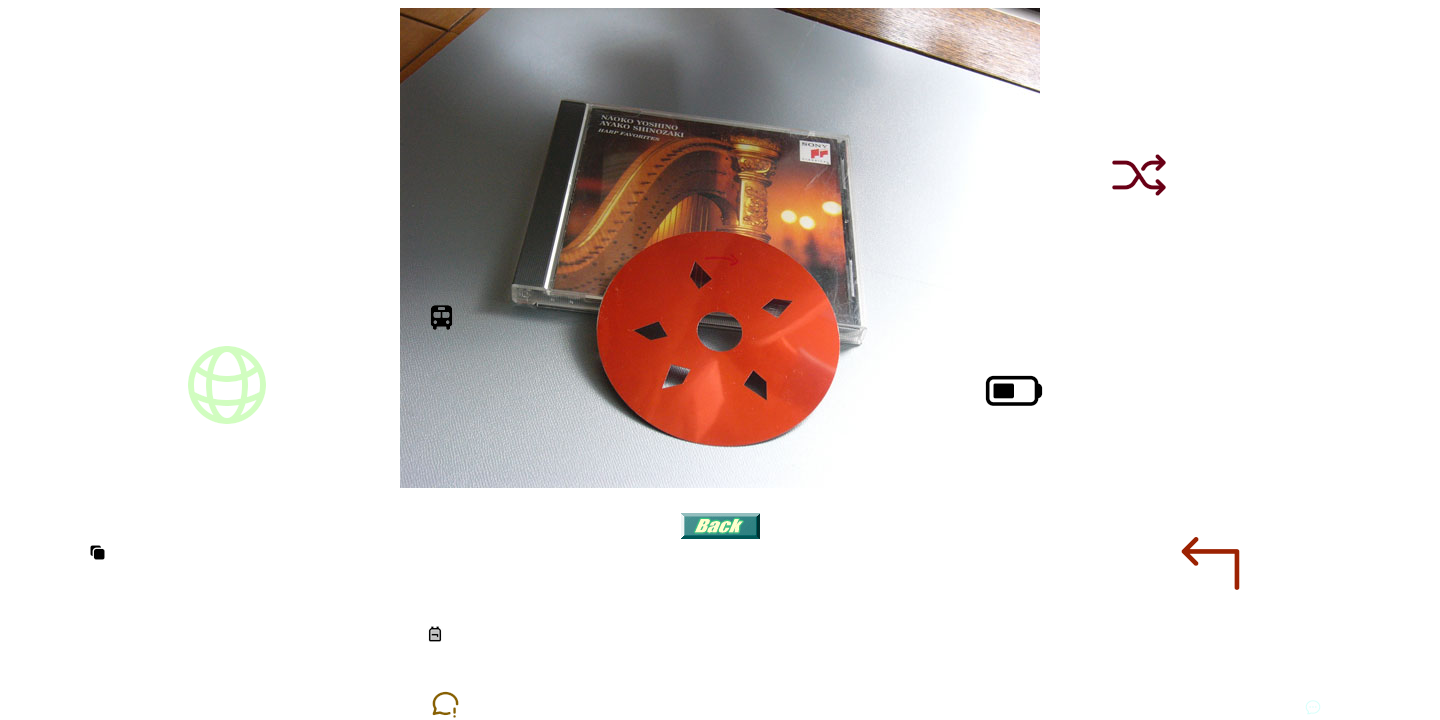  I want to click on view bus routes or schedules, so click(441, 317).